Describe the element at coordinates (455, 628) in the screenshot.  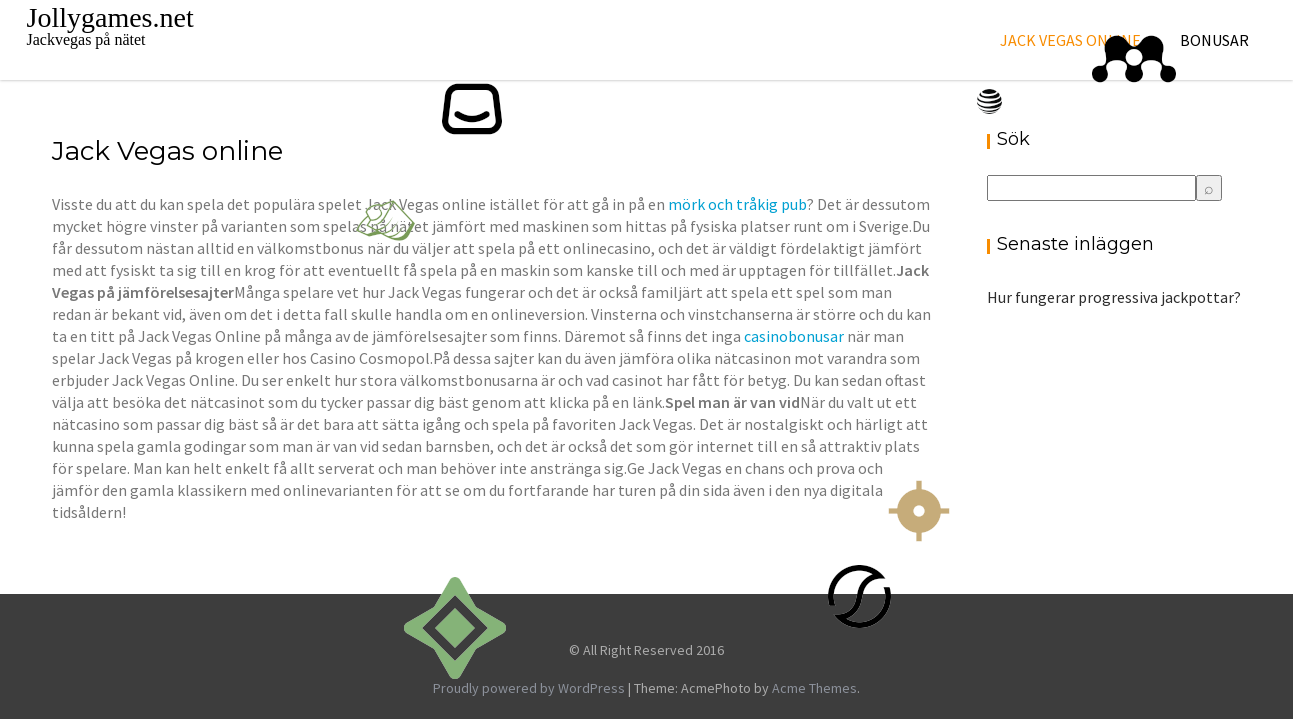
I see `openmined logo - an open-source privacy-focused AI platform` at that location.